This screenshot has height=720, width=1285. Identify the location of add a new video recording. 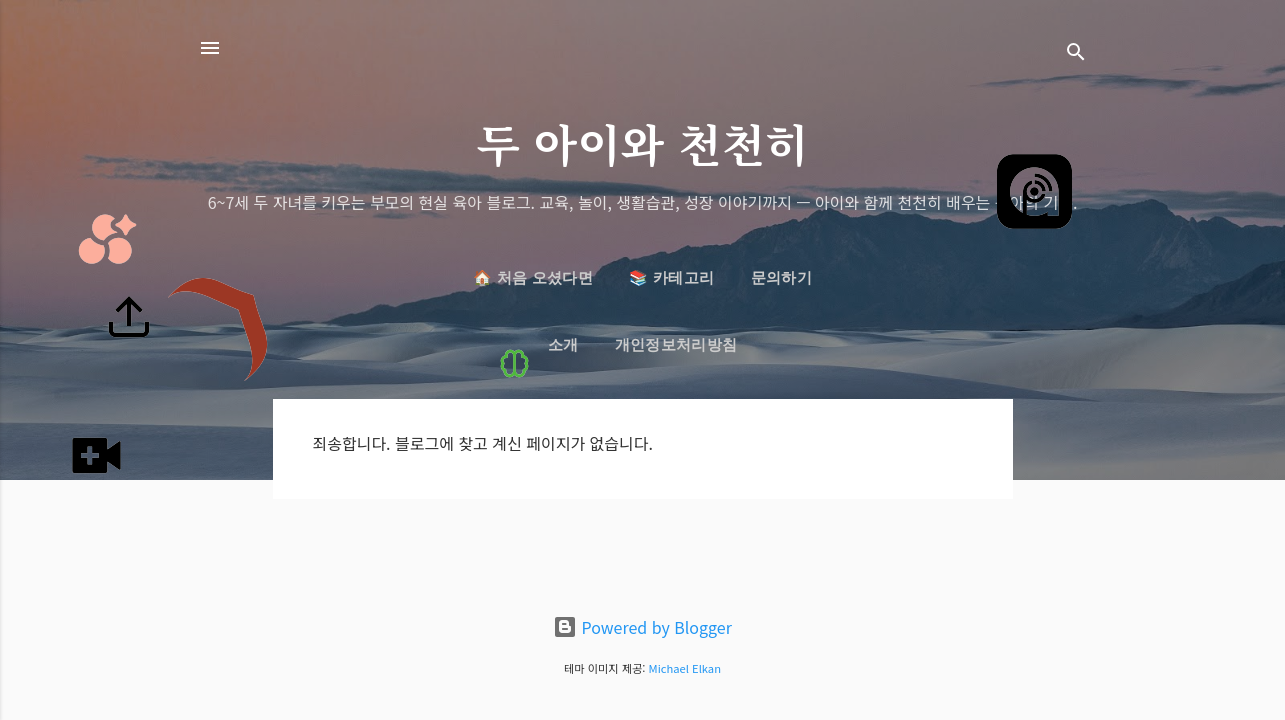
(96, 455).